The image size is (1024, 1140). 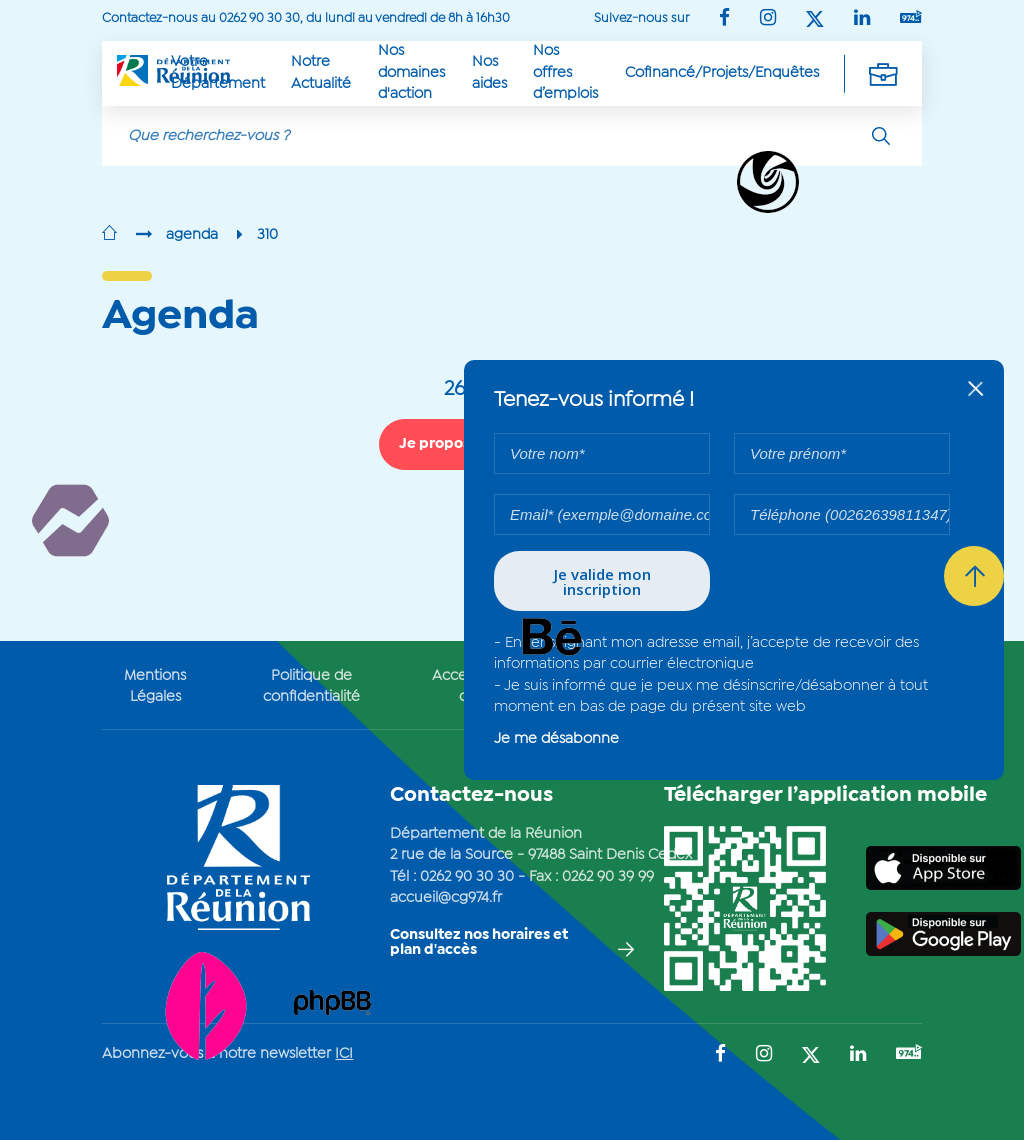 What do you see at coordinates (70, 520) in the screenshot?
I see `open Baremetrics dashboard` at bounding box center [70, 520].